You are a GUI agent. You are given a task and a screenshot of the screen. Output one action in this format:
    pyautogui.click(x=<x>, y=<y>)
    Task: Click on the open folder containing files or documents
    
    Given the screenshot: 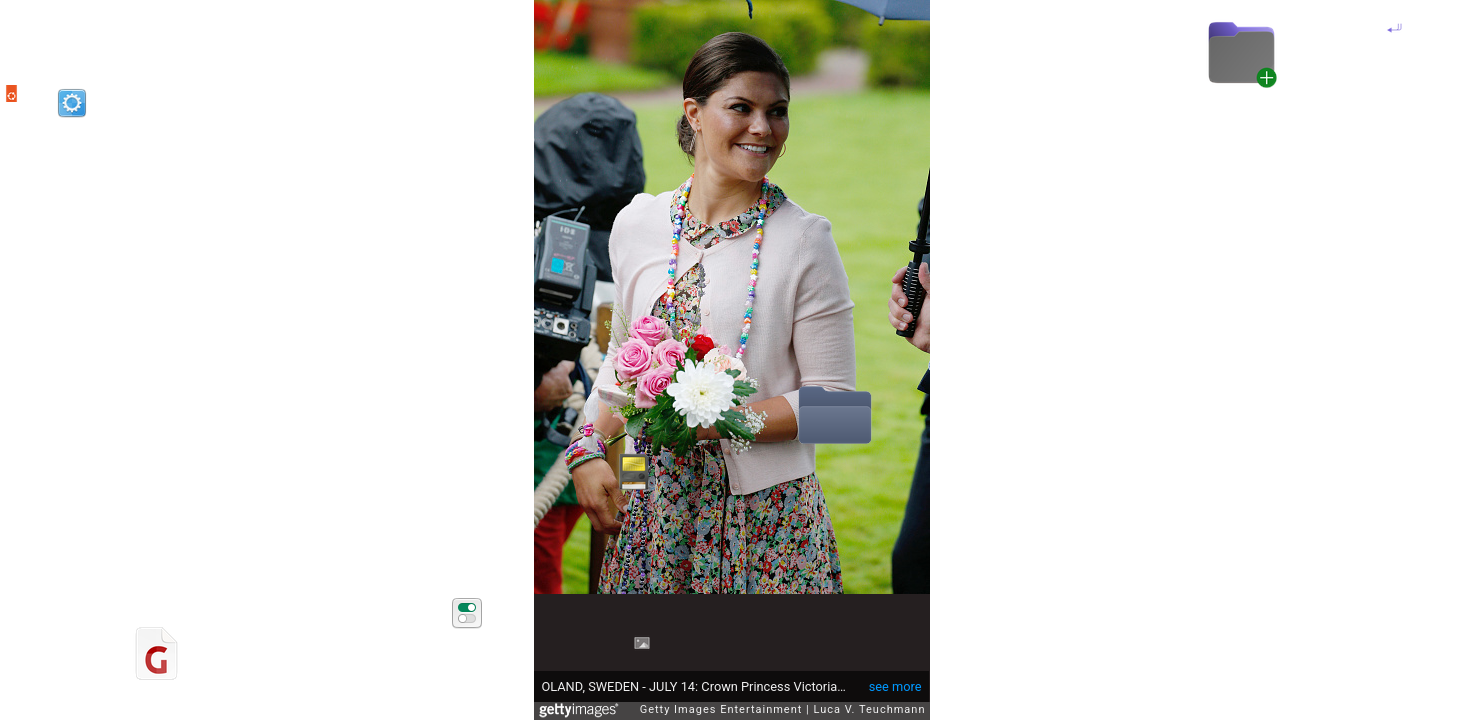 What is the action you would take?
    pyautogui.click(x=835, y=415)
    